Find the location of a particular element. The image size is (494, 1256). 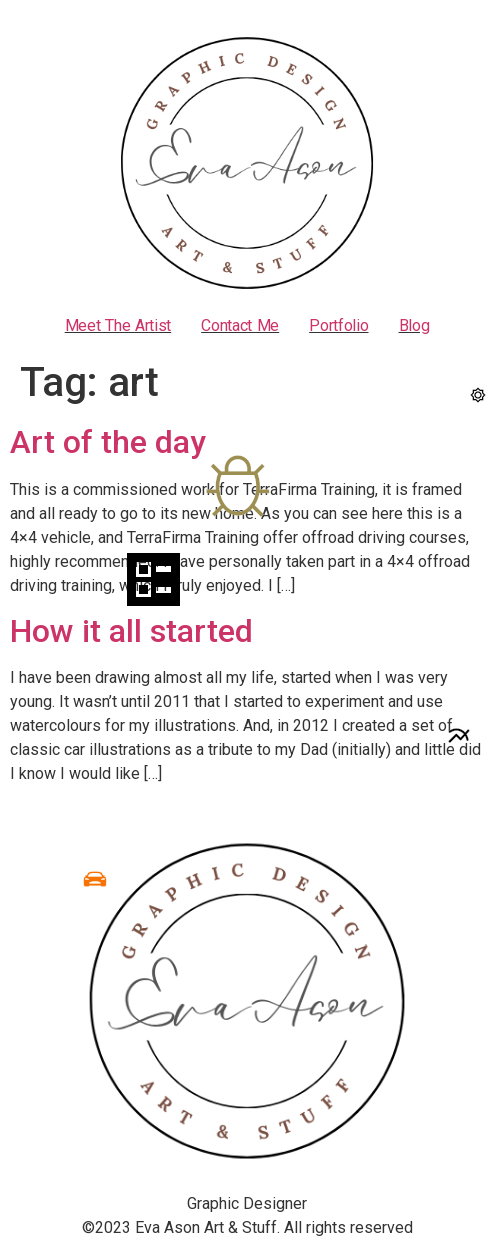

report a bug or issue is located at coordinates (238, 487).